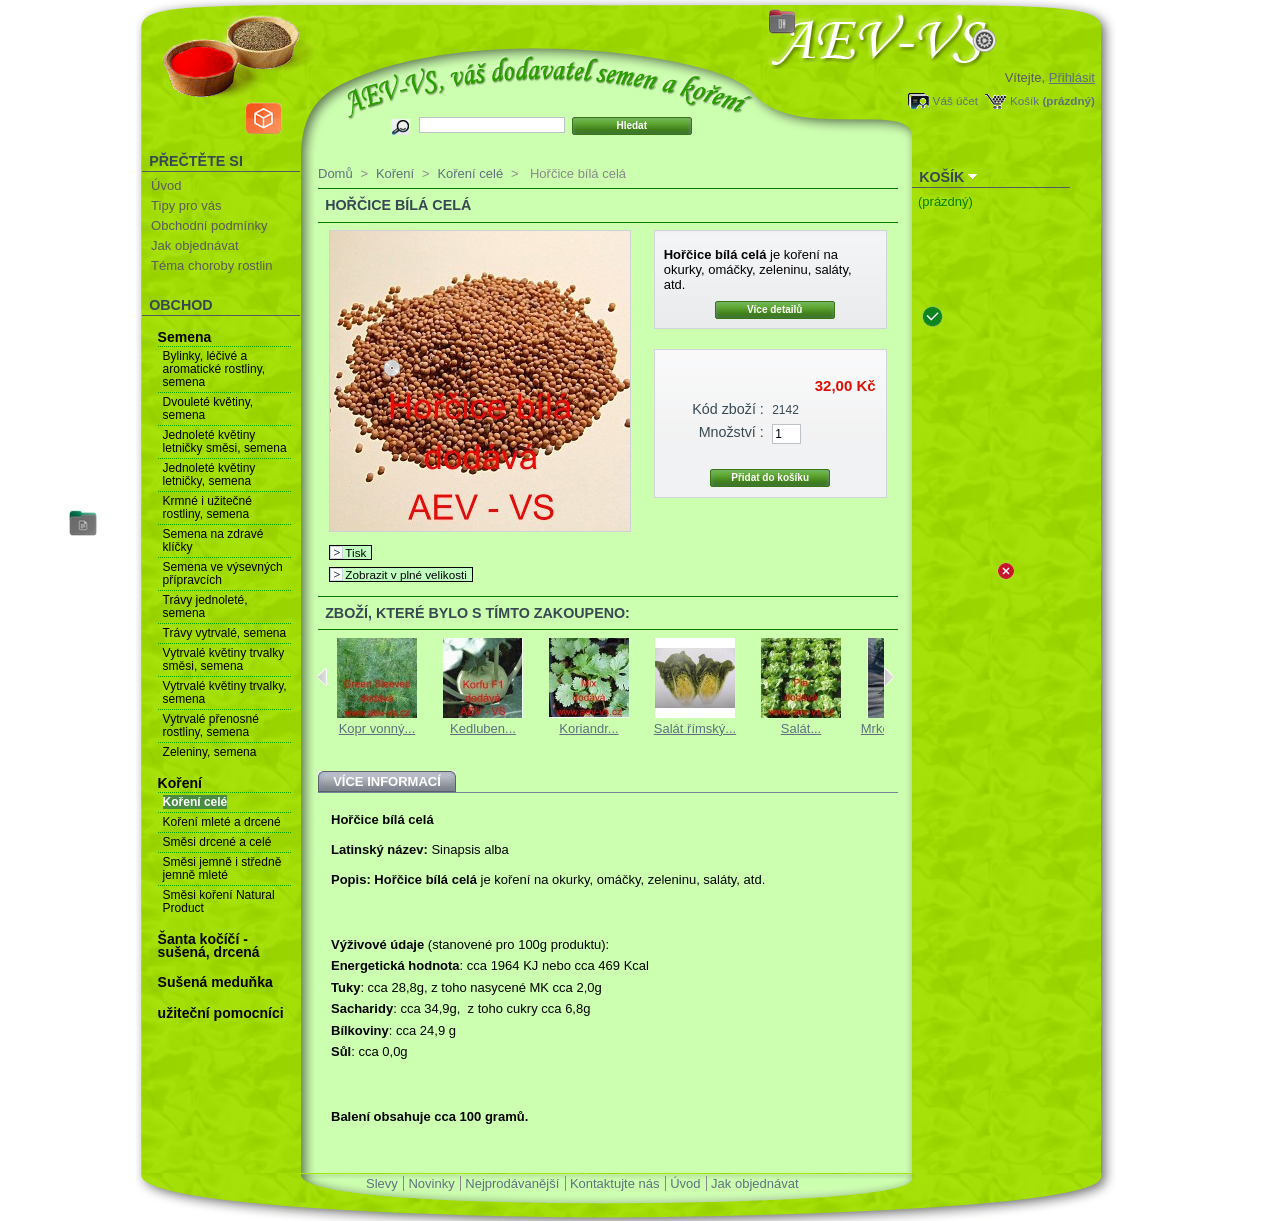  I want to click on open a 3D model file, so click(263, 117).